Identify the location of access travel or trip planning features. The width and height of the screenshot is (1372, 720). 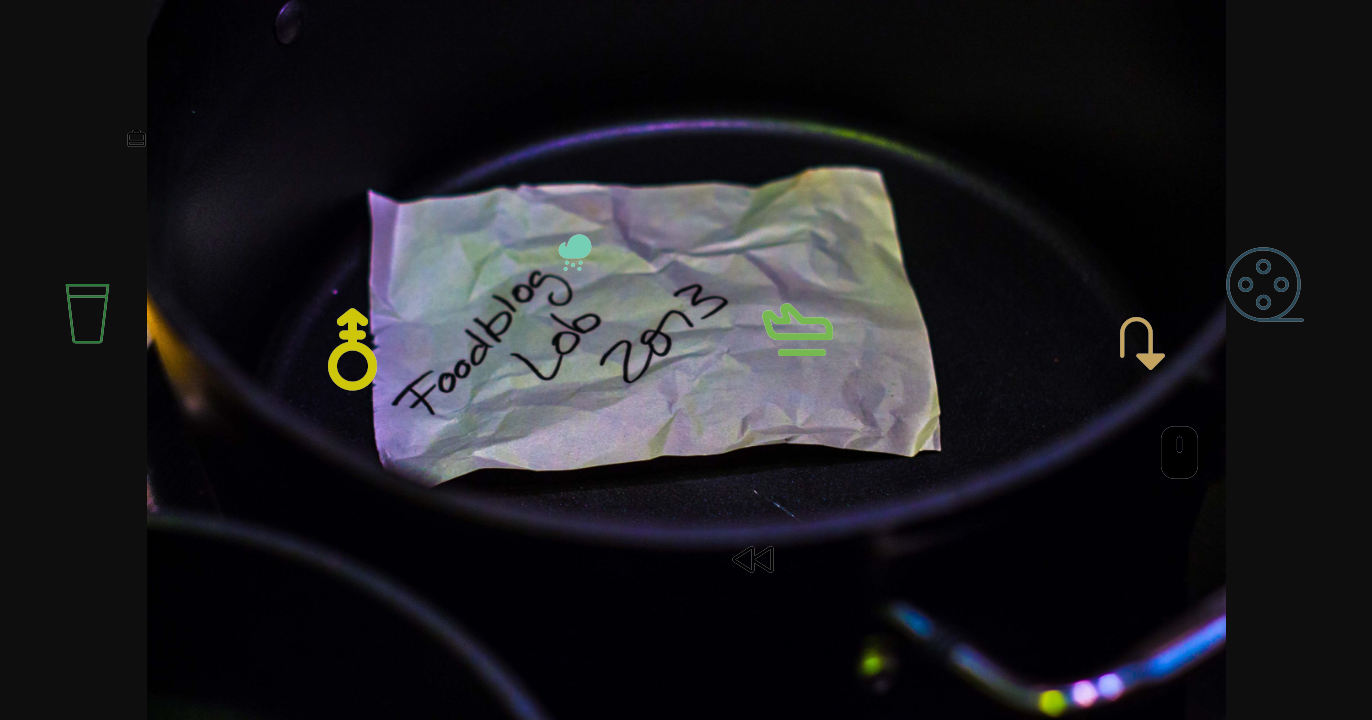
(136, 139).